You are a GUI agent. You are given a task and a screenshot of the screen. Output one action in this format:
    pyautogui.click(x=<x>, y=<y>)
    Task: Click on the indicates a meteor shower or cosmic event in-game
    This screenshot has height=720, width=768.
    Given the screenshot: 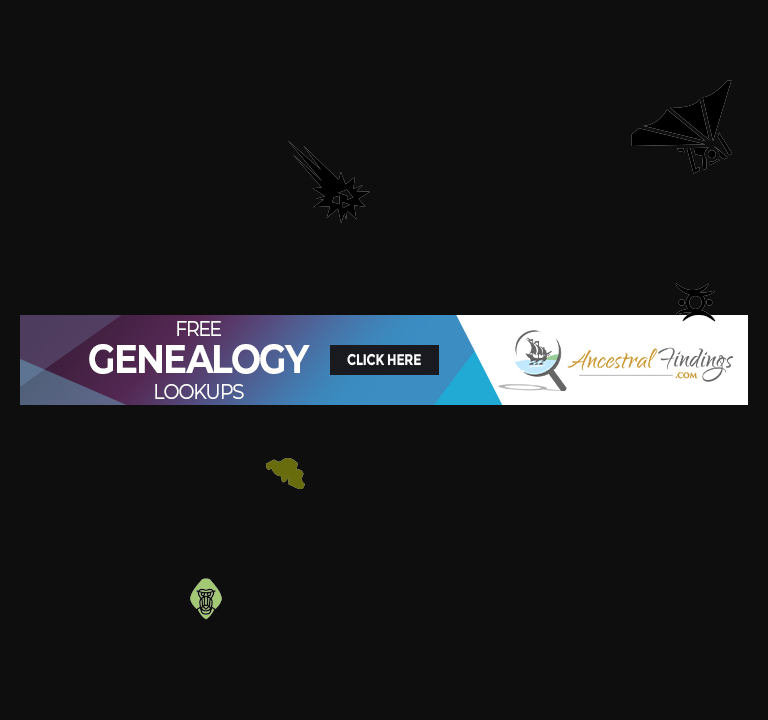 What is the action you would take?
    pyautogui.click(x=328, y=182)
    